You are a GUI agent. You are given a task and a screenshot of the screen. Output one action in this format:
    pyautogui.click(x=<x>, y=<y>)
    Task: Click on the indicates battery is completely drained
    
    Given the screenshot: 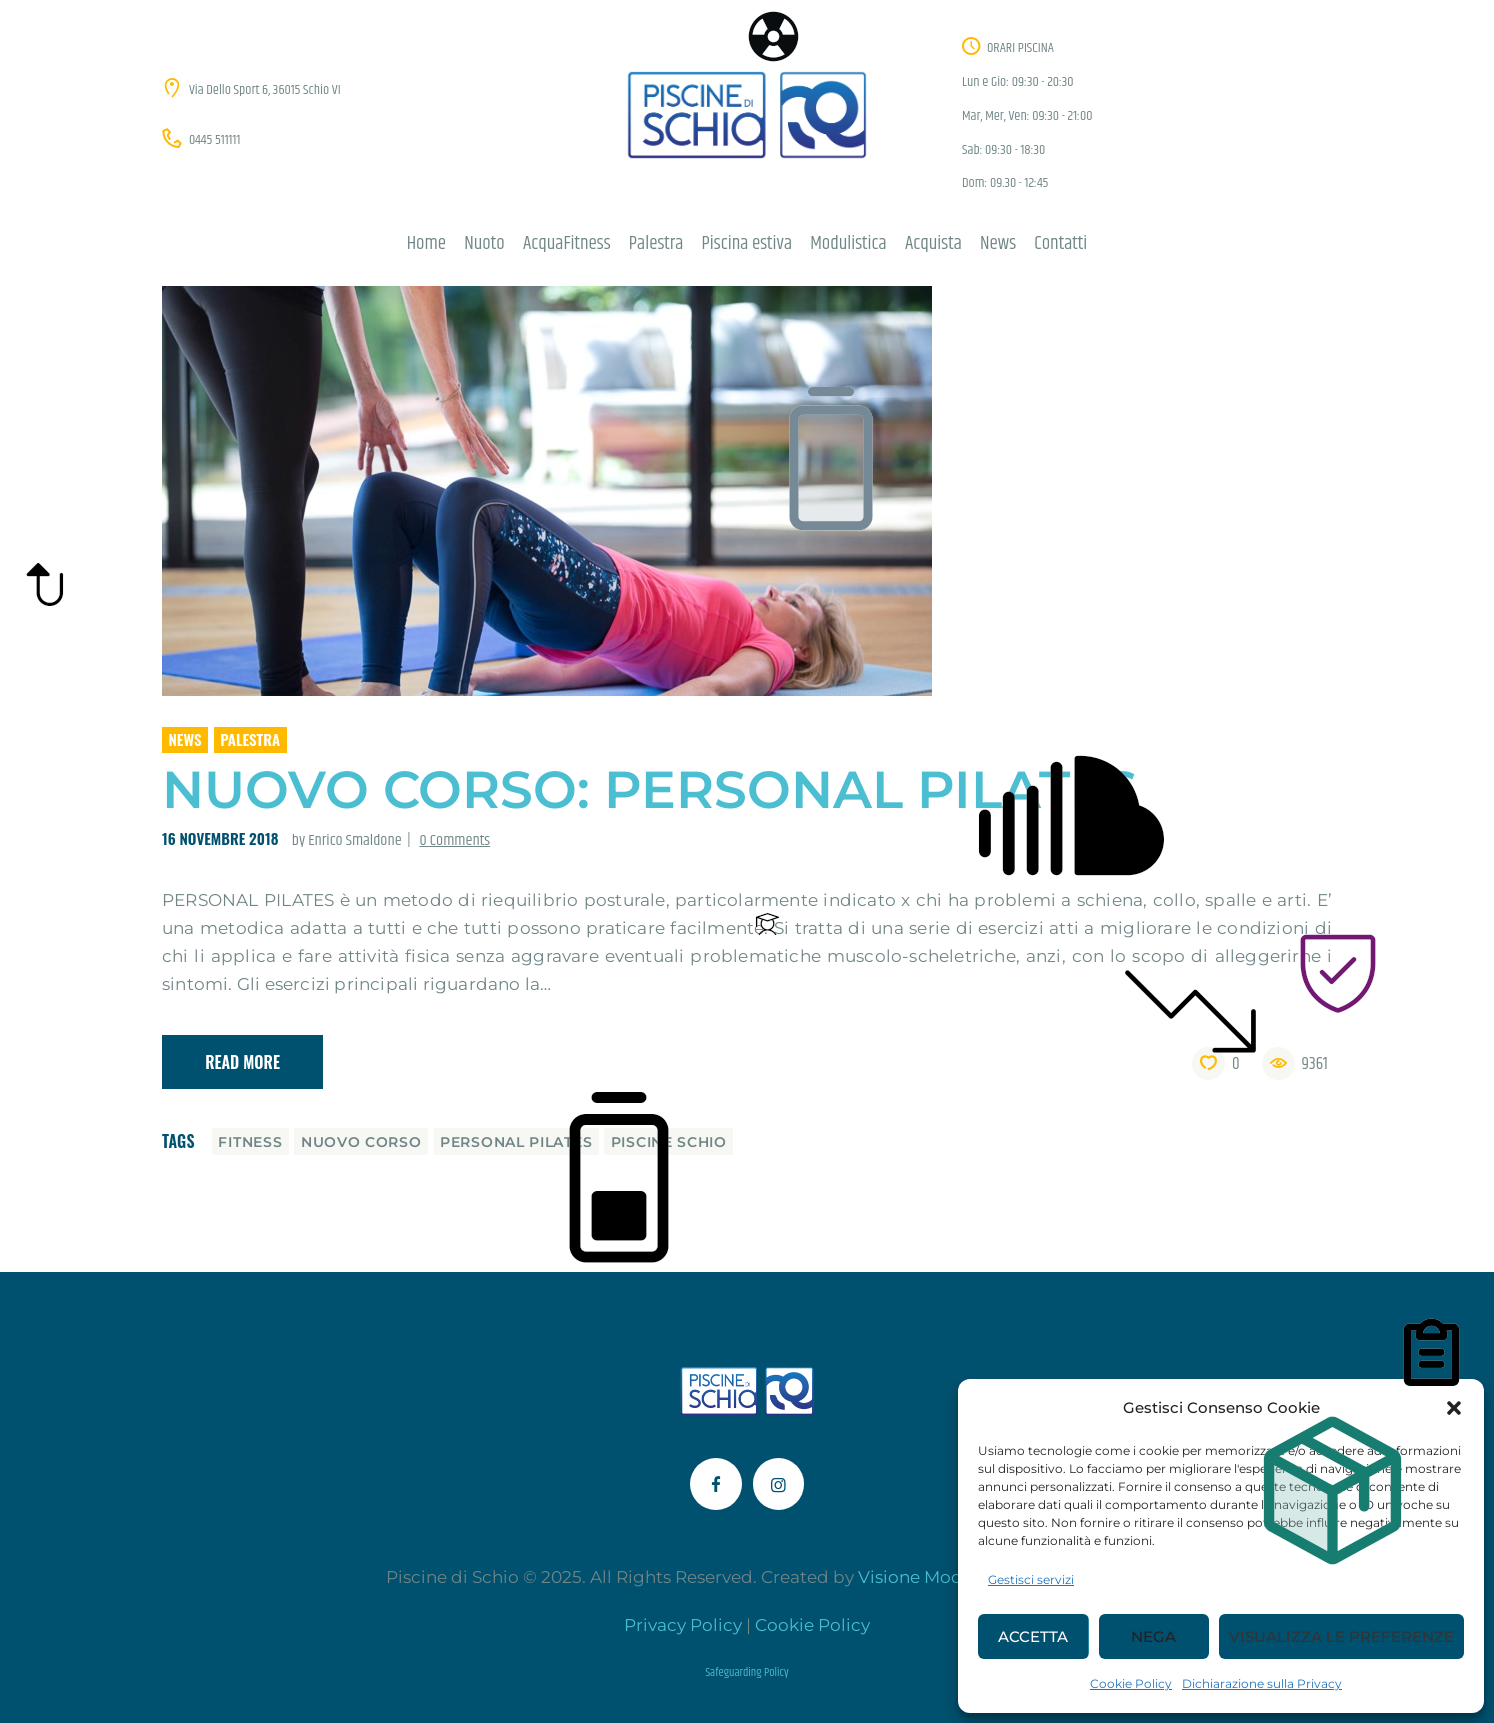 What is the action you would take?
    pyautogui.click(x=831, y=461)
    